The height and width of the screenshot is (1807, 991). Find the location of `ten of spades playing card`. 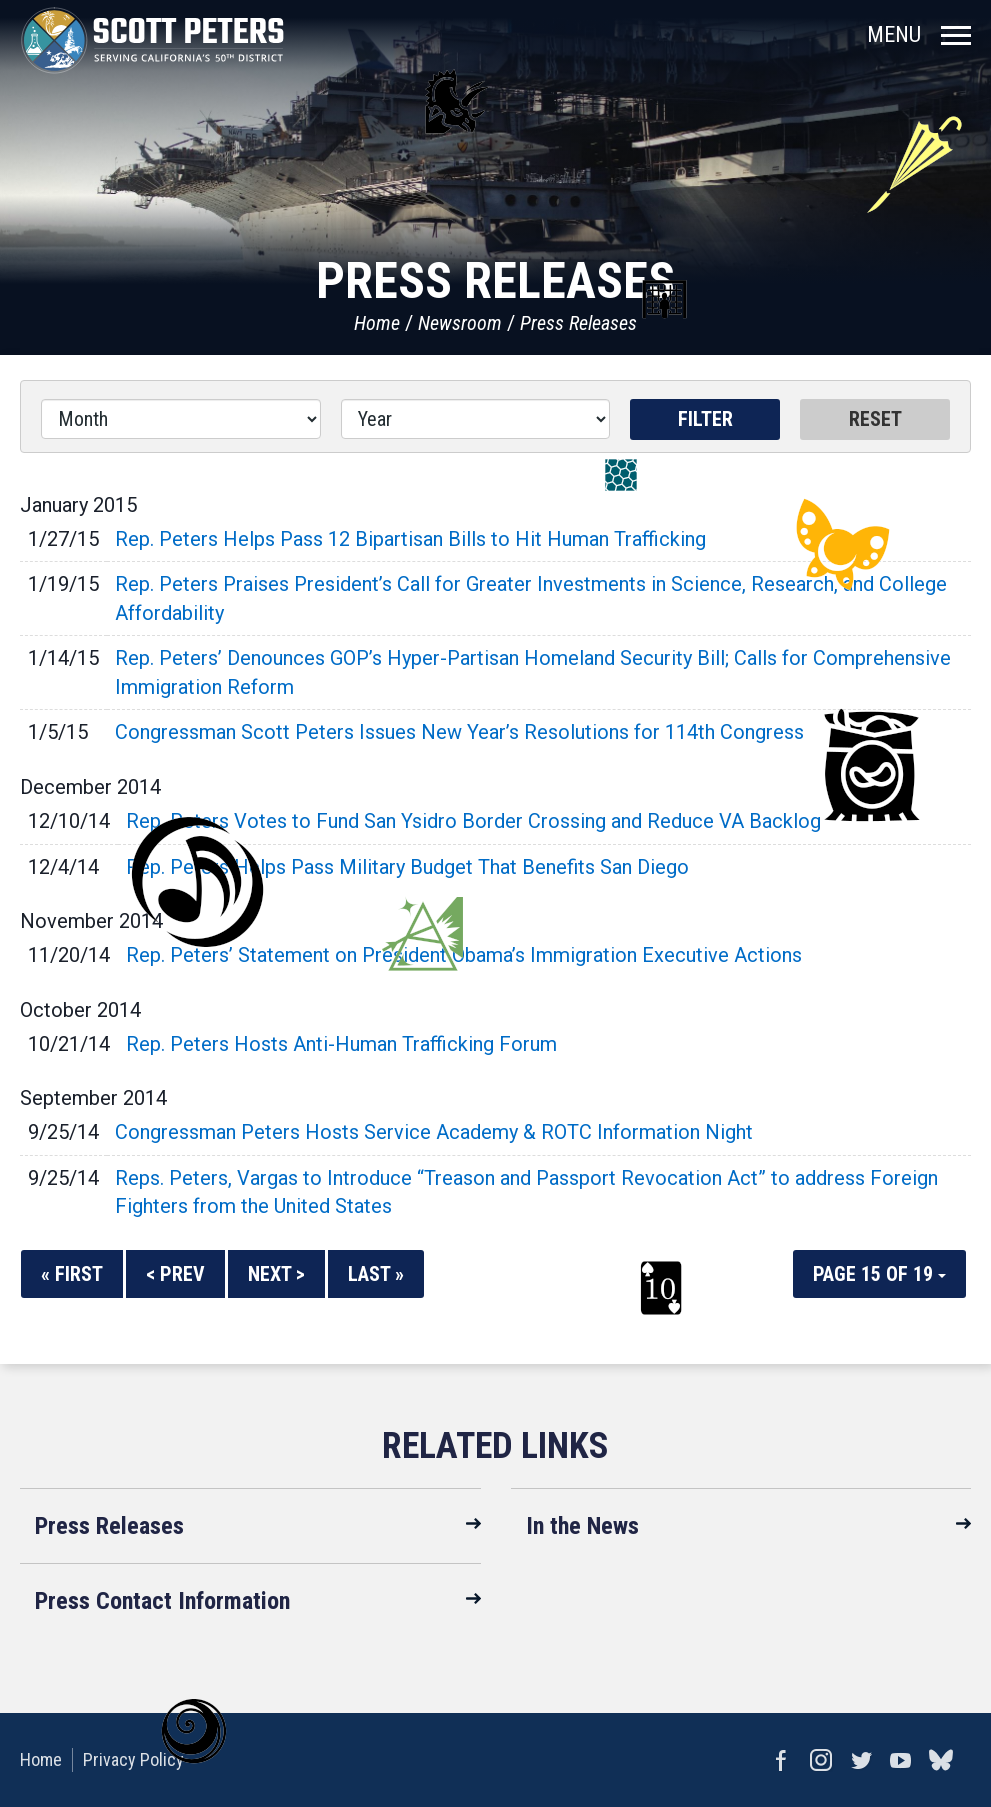

ten of spades playing card is located at coordinates (661, 1288).